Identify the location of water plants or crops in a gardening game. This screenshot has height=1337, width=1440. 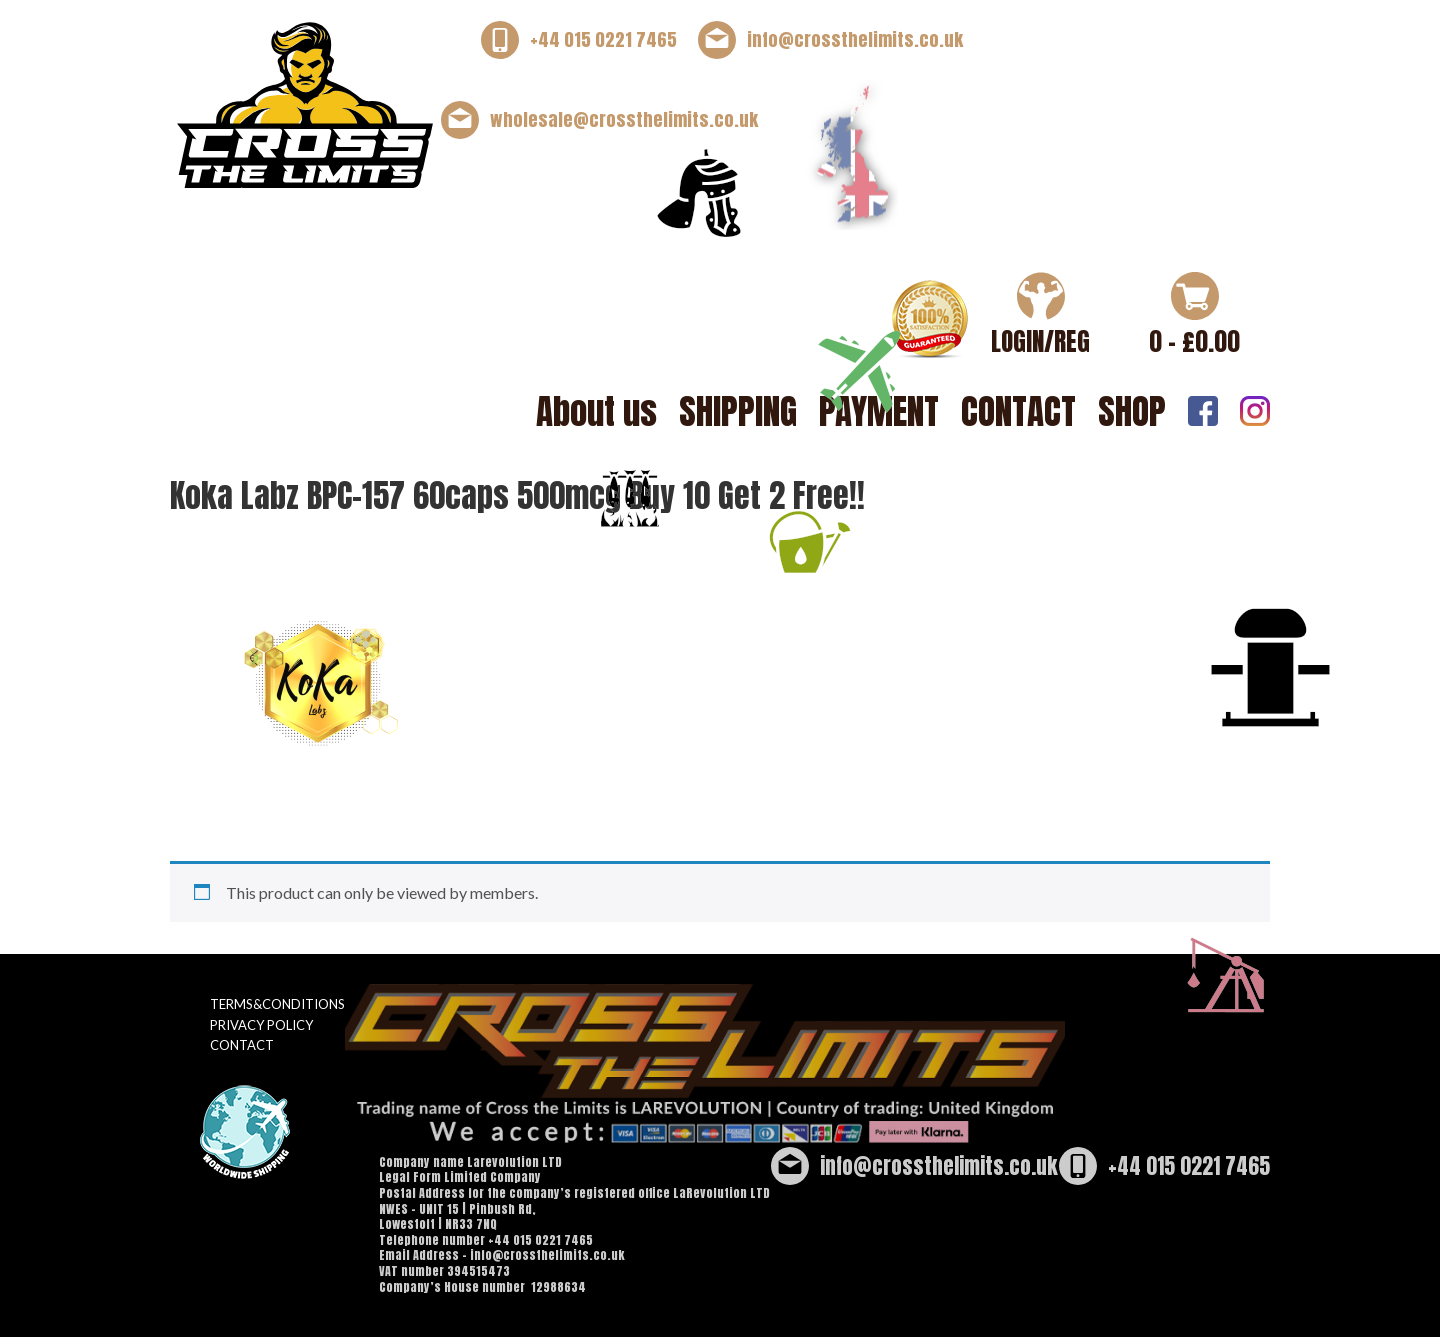
(810, 542).